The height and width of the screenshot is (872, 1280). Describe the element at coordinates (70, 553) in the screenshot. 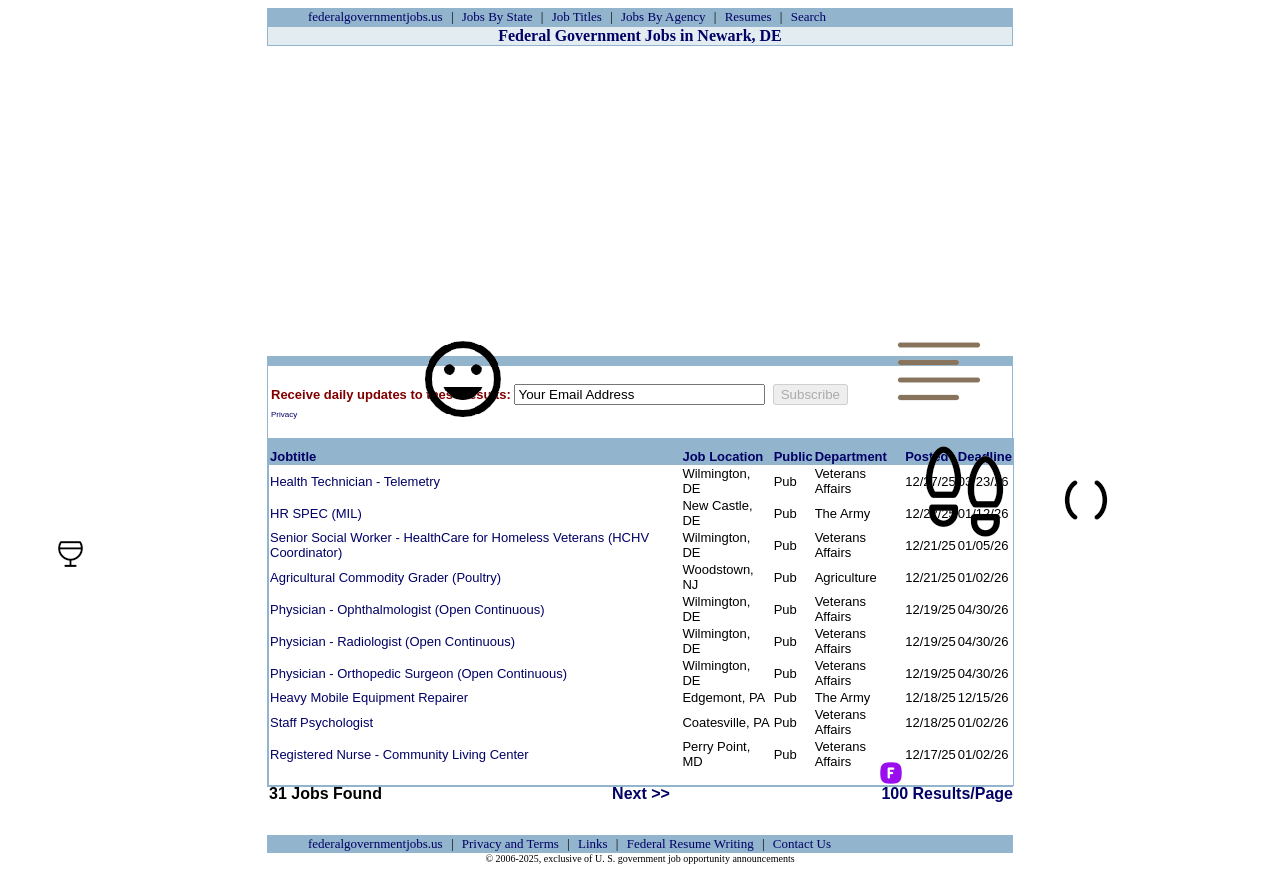

I see `browse wine or spirits menu` at that location.